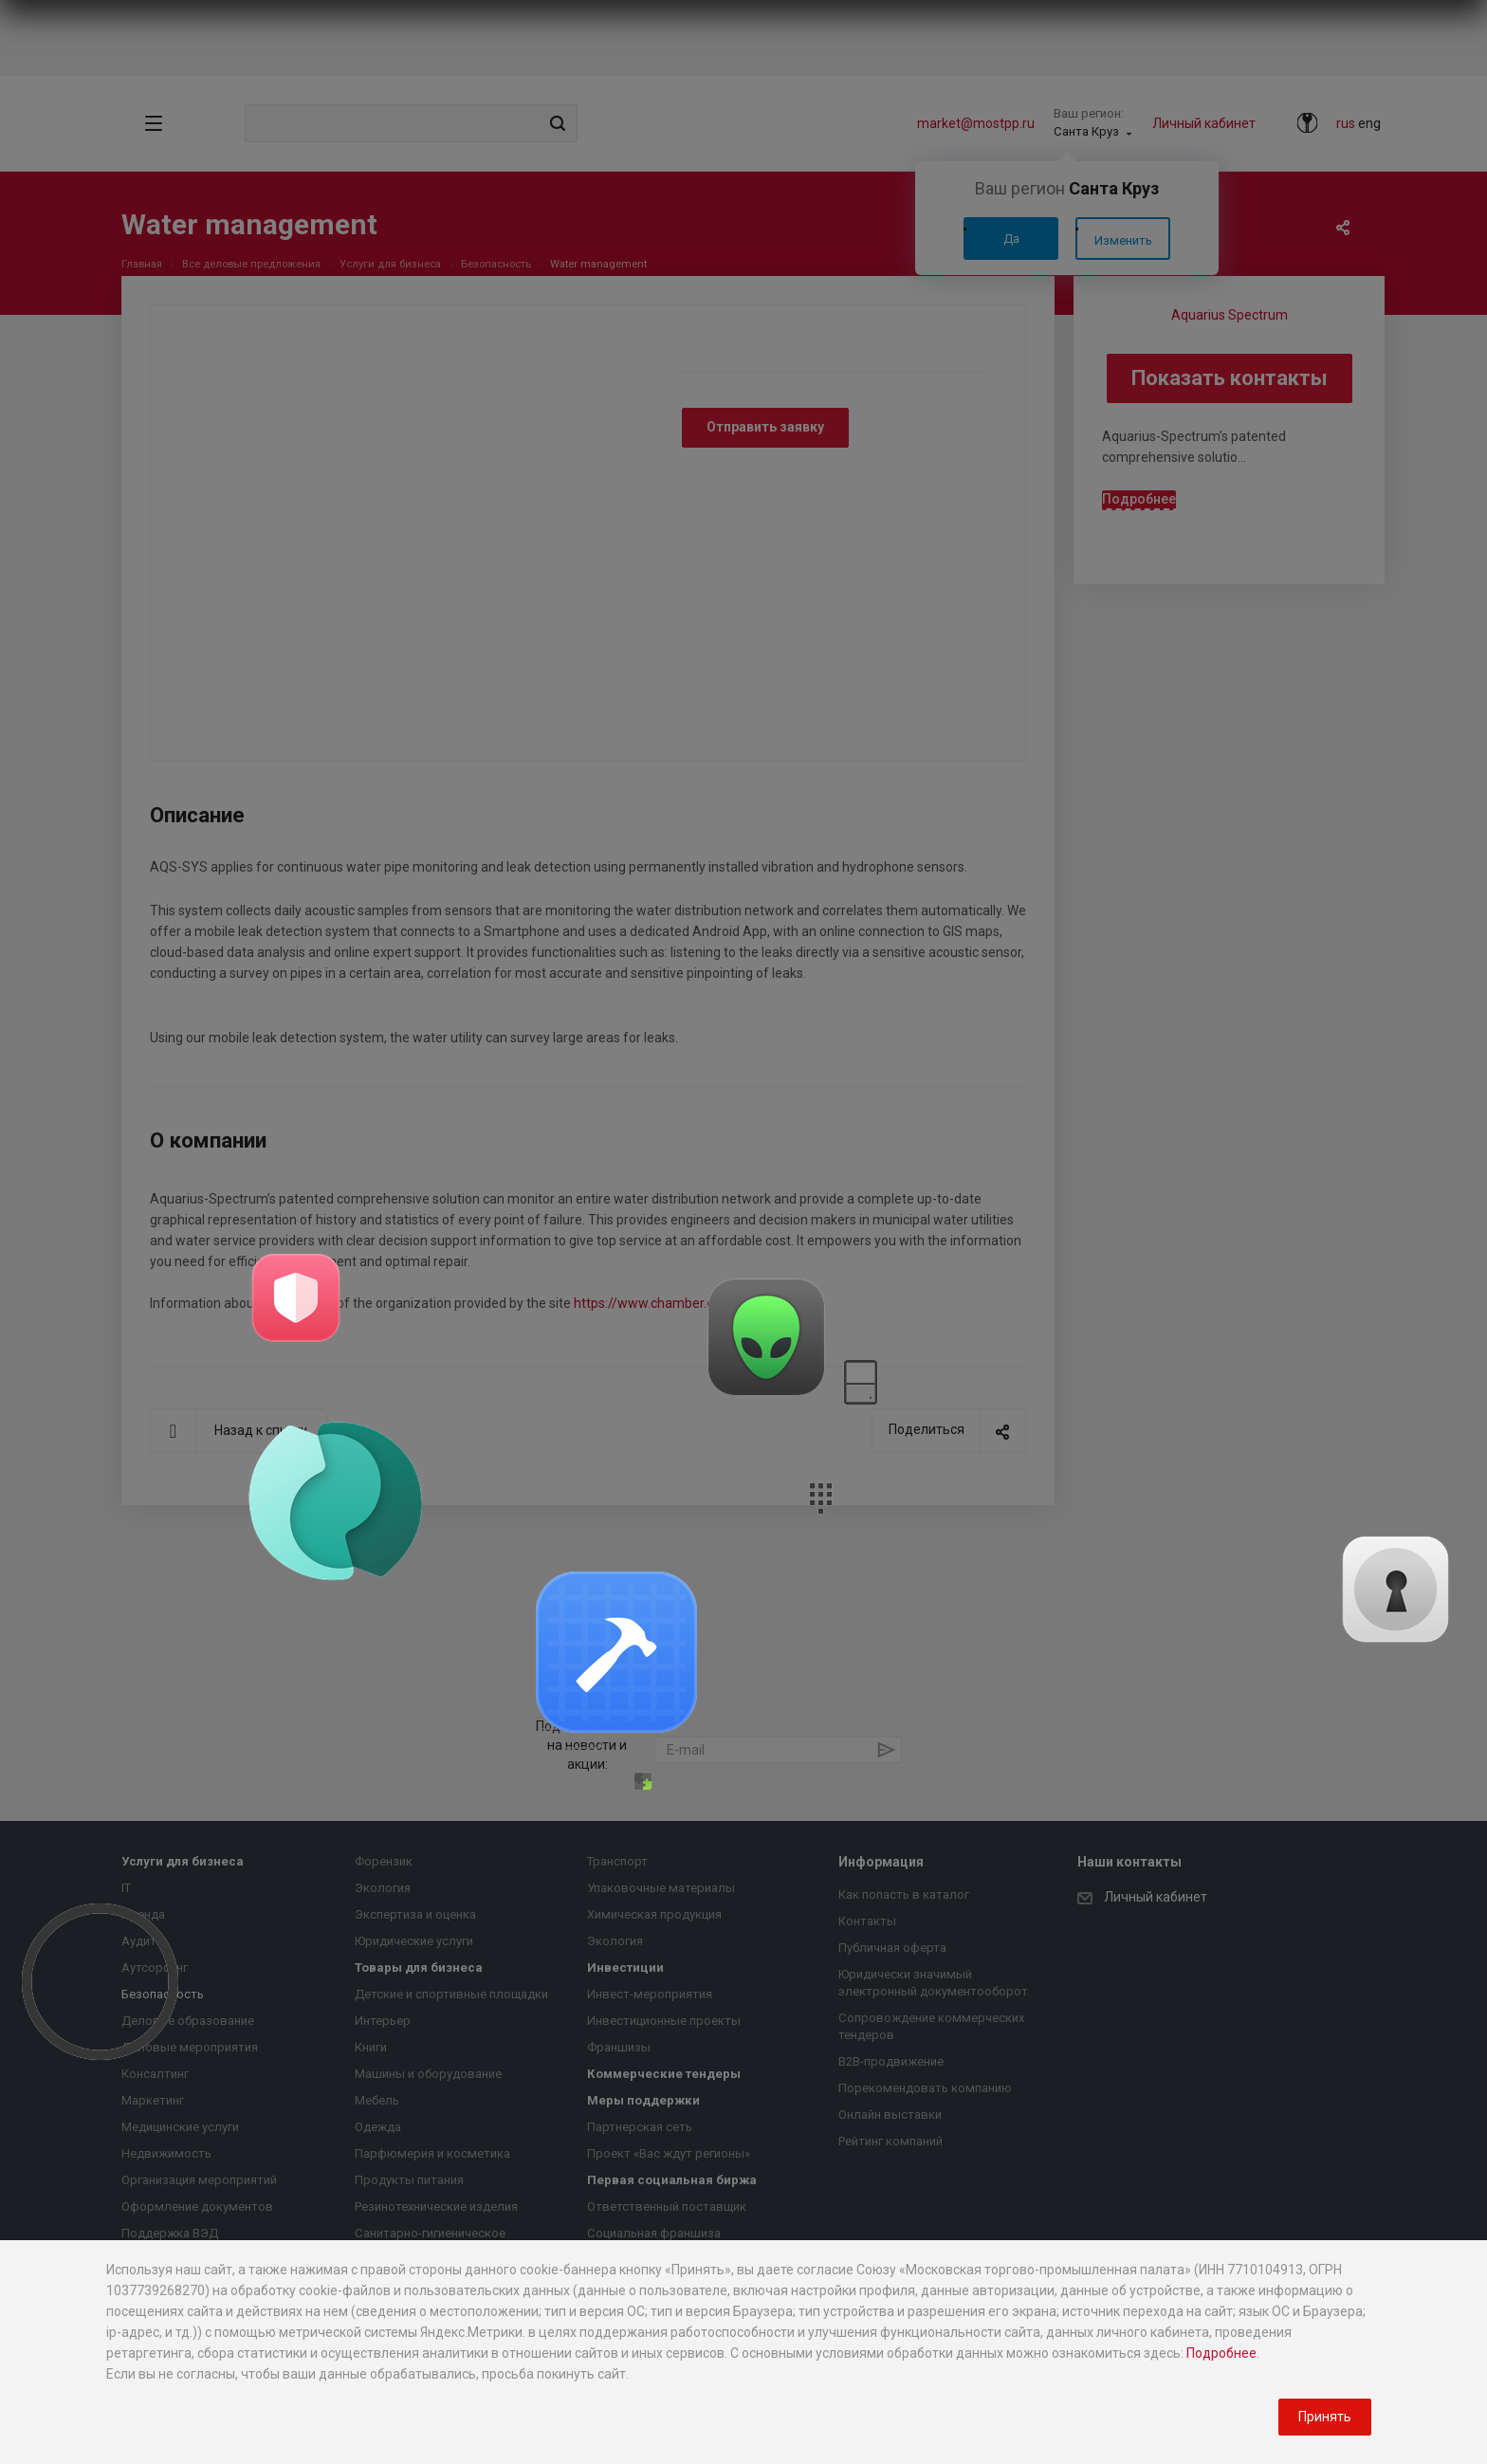 The width and height of the screenshot is (1487, 2464). Describe the element at coordinates (643, 1781) in the screenshot. I see `open gnome extensions manager` at that location.